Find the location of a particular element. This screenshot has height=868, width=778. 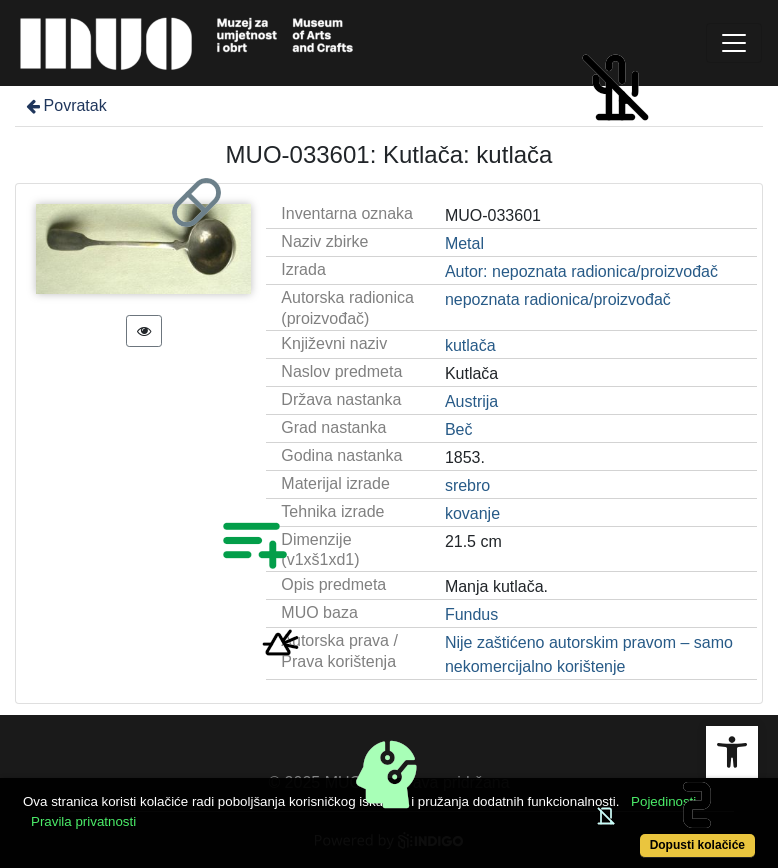

add a new item to your playlist is located at coordinates (251, 540).